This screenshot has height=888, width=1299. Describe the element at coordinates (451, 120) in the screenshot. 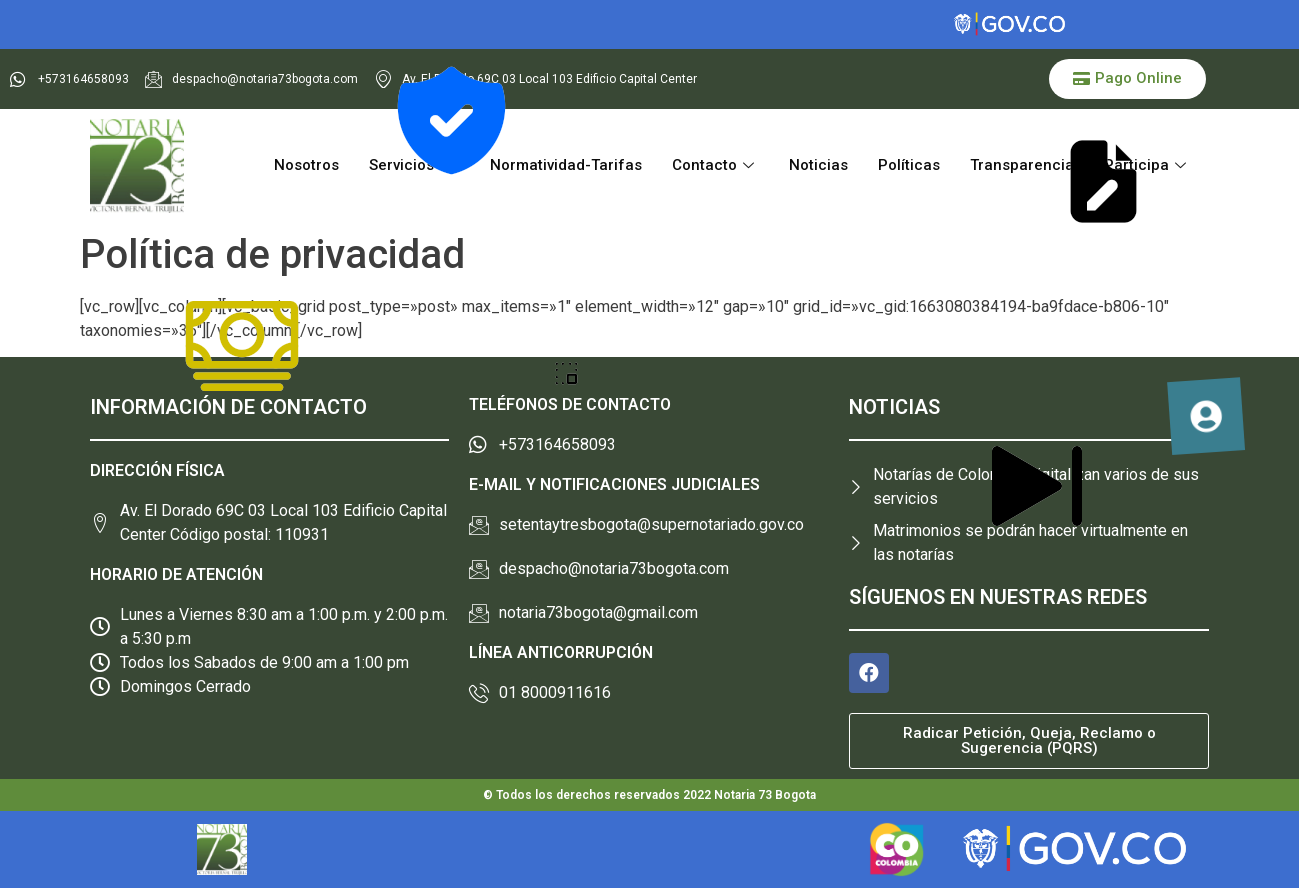

I see `indicates verified or secure status` at that location.